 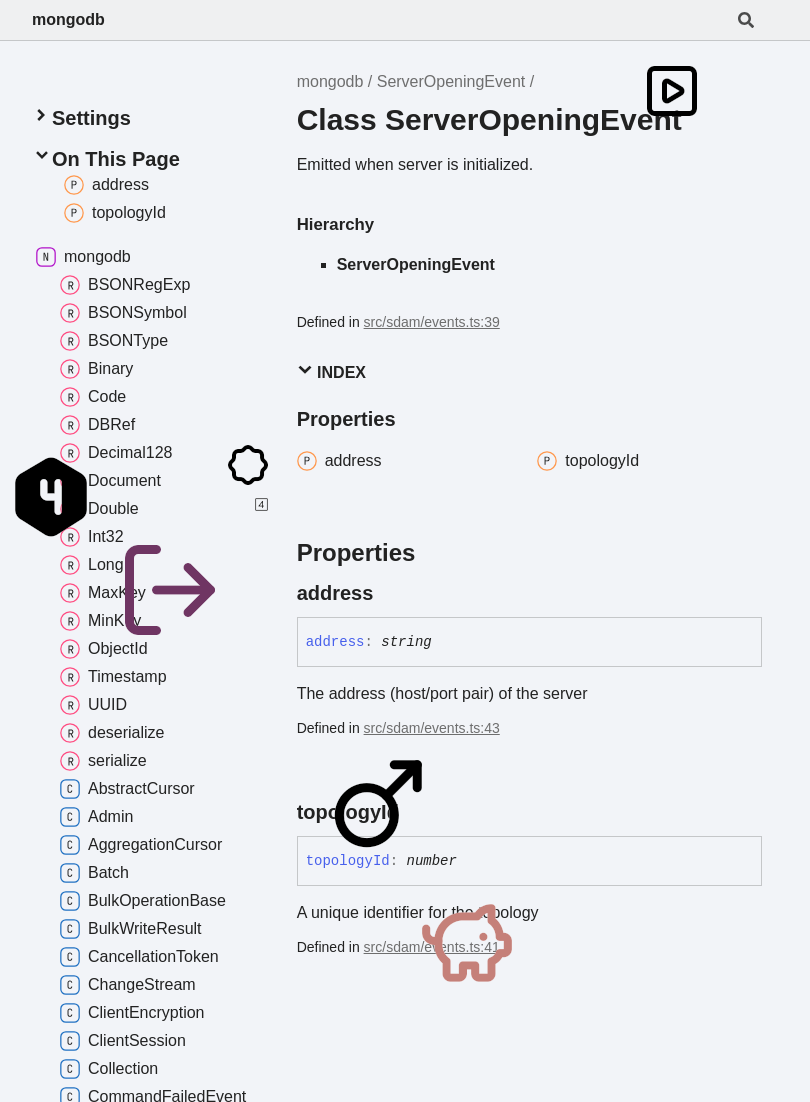 What do you see at coordinates (261, 504) in the screenshot?
I see `select or input the number four` at bounding box center [261, 504].